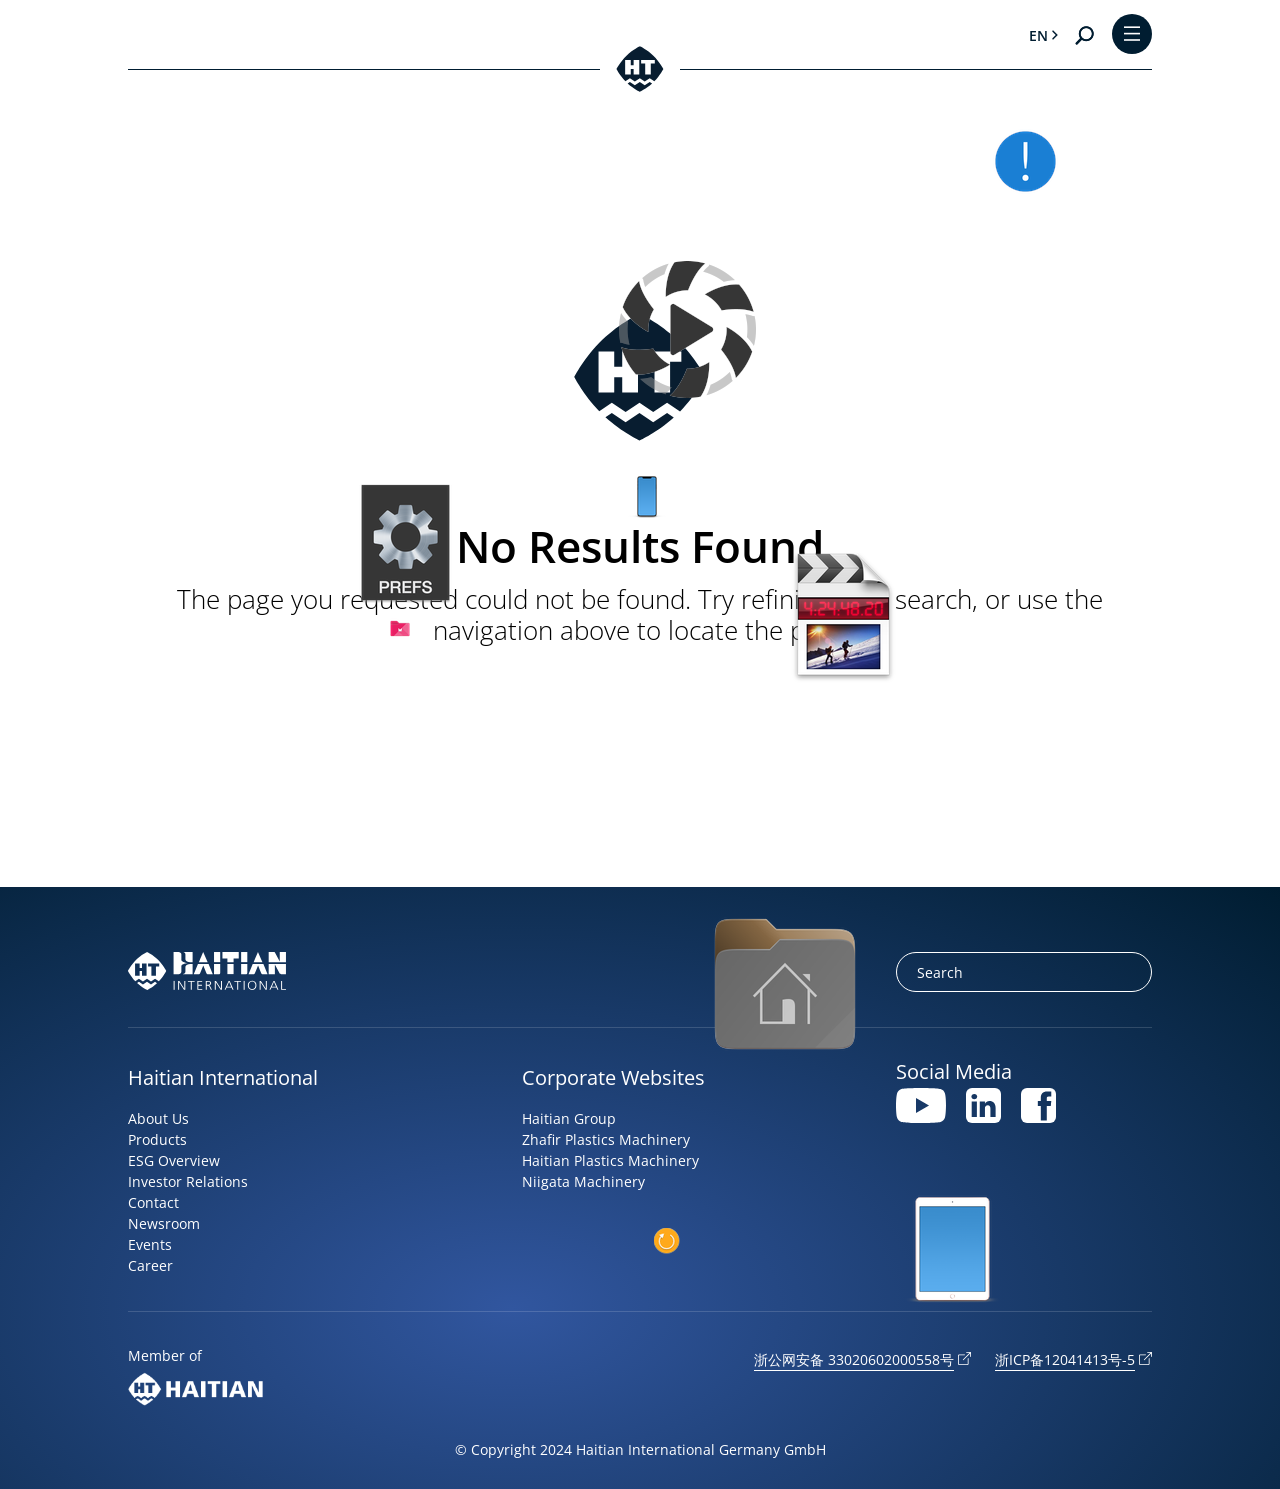 Image resolution: width=1280 pixels, height=1489 pixels. What do you see at coordinates (647, 497) in the screenshot?
I see `iPhone XS Max device connected to your Mac` at bounding box center [647, 497].